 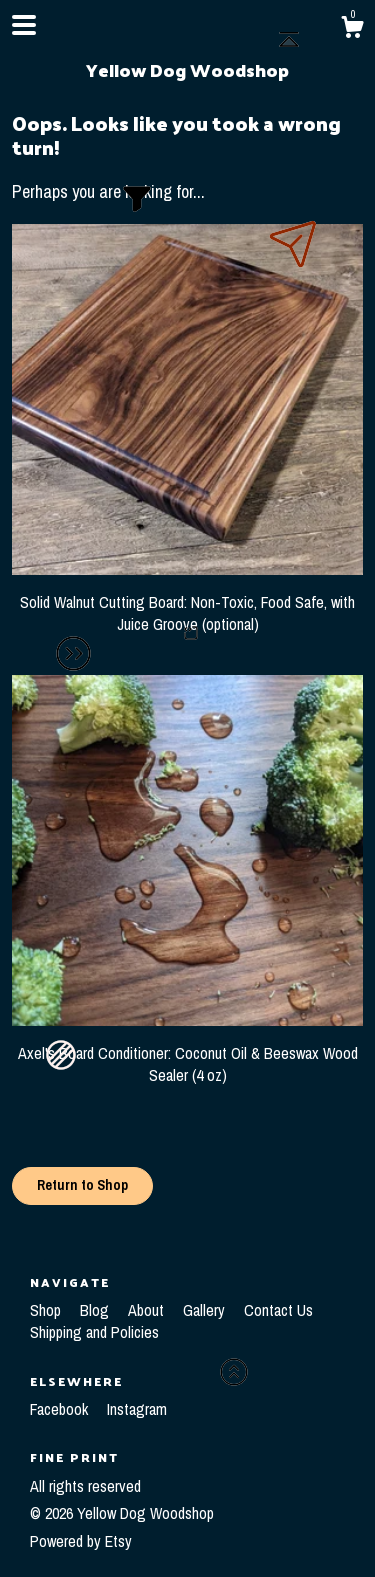 What do you see at coordinates (73, 653) in the screenshot?
I see `skip forward or advance to next item` at bounding box center [73, 653].